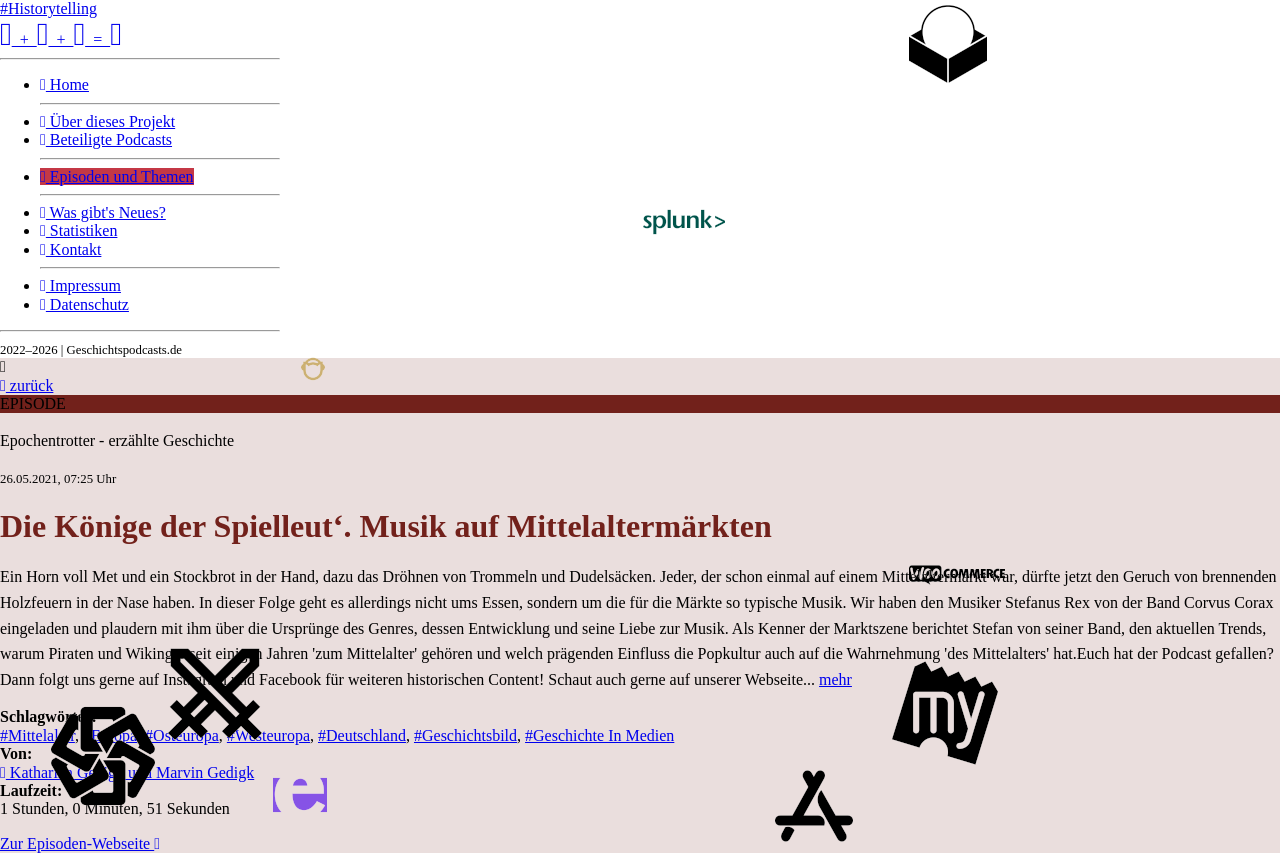 The image size is (1280, 853). What do you see at coordinates (814, 806) in the screenshot?
I see `open the App Store` at bounding box center [814, 806].